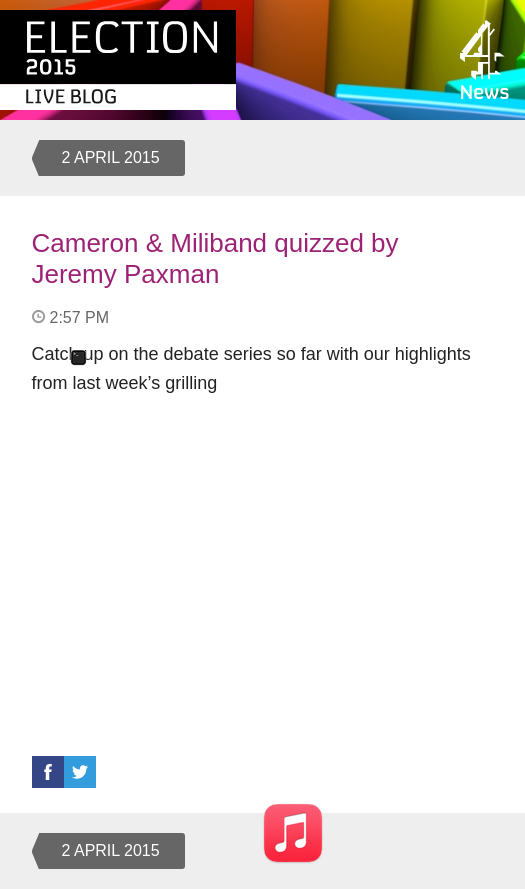 The width and height of the screenshot is (525, 889). What do you see at coordinates (78, 357) in the screenshot?
I see `open terminal app` at bounding box center [78, 357].